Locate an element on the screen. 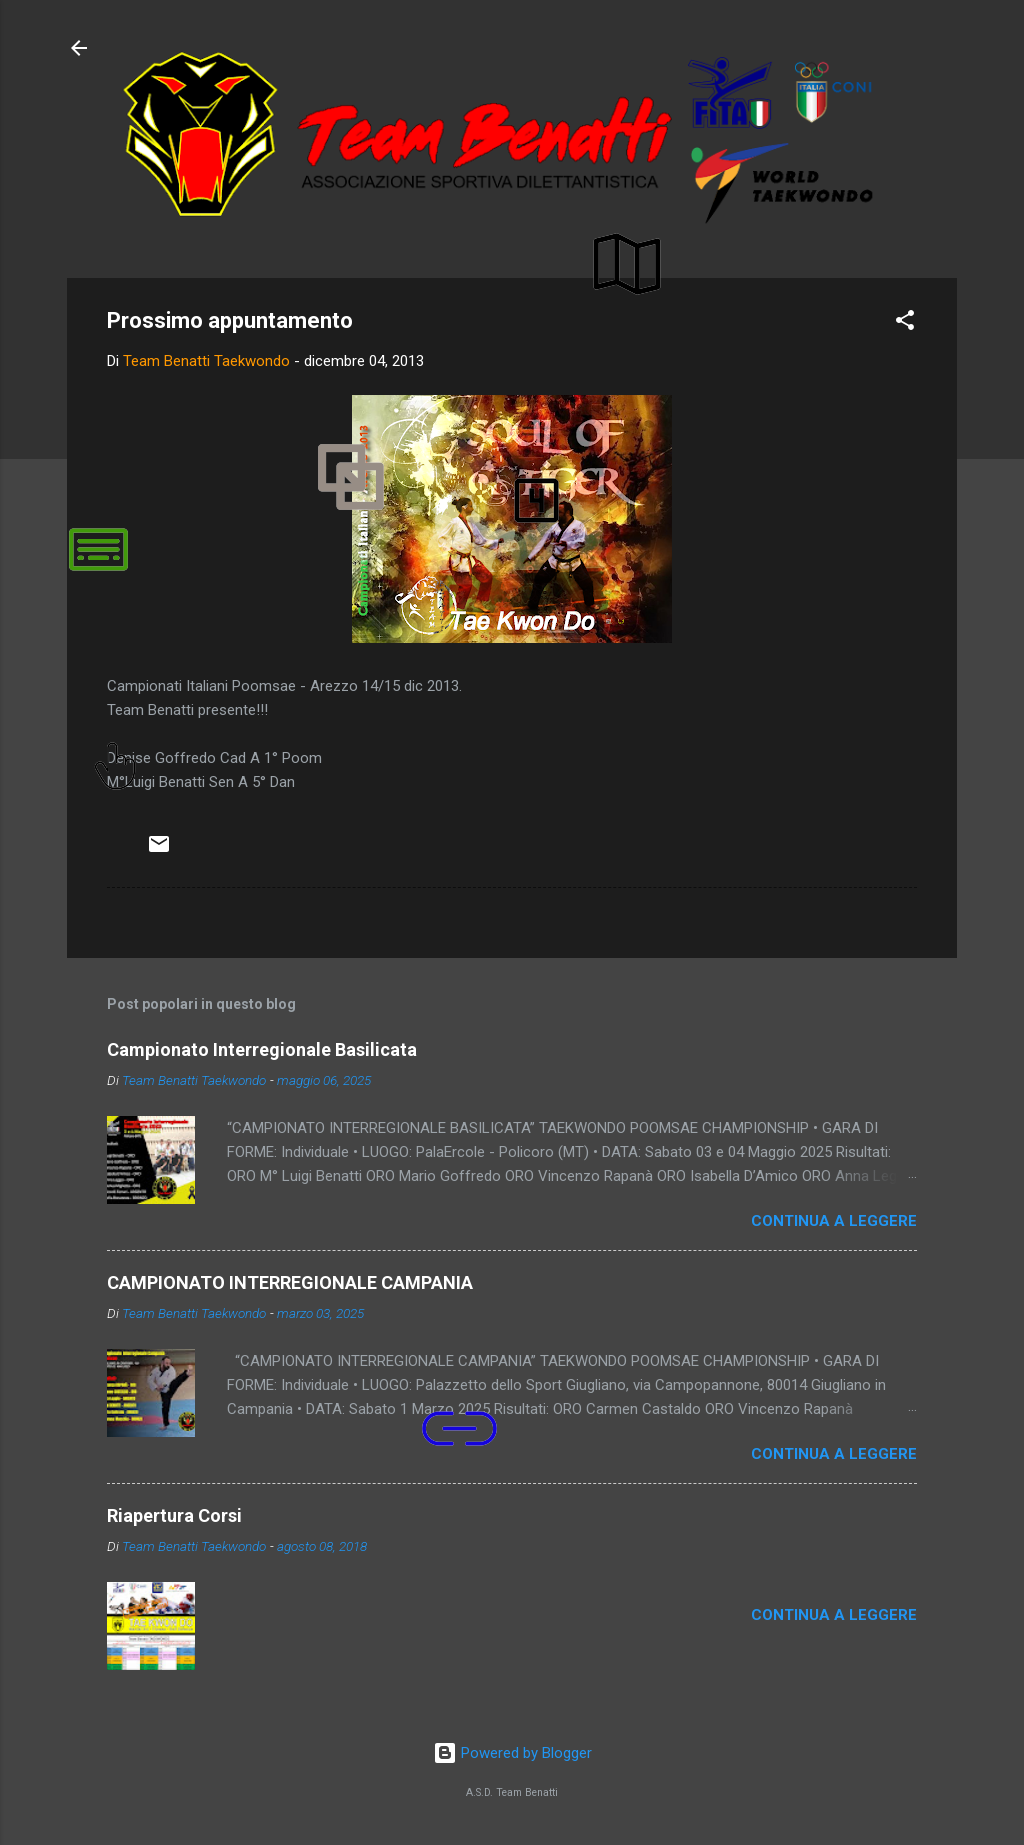 The width and height of the screenshot is (1024, 1845). copy link to clipboard is located at coordinates (459, 1428).